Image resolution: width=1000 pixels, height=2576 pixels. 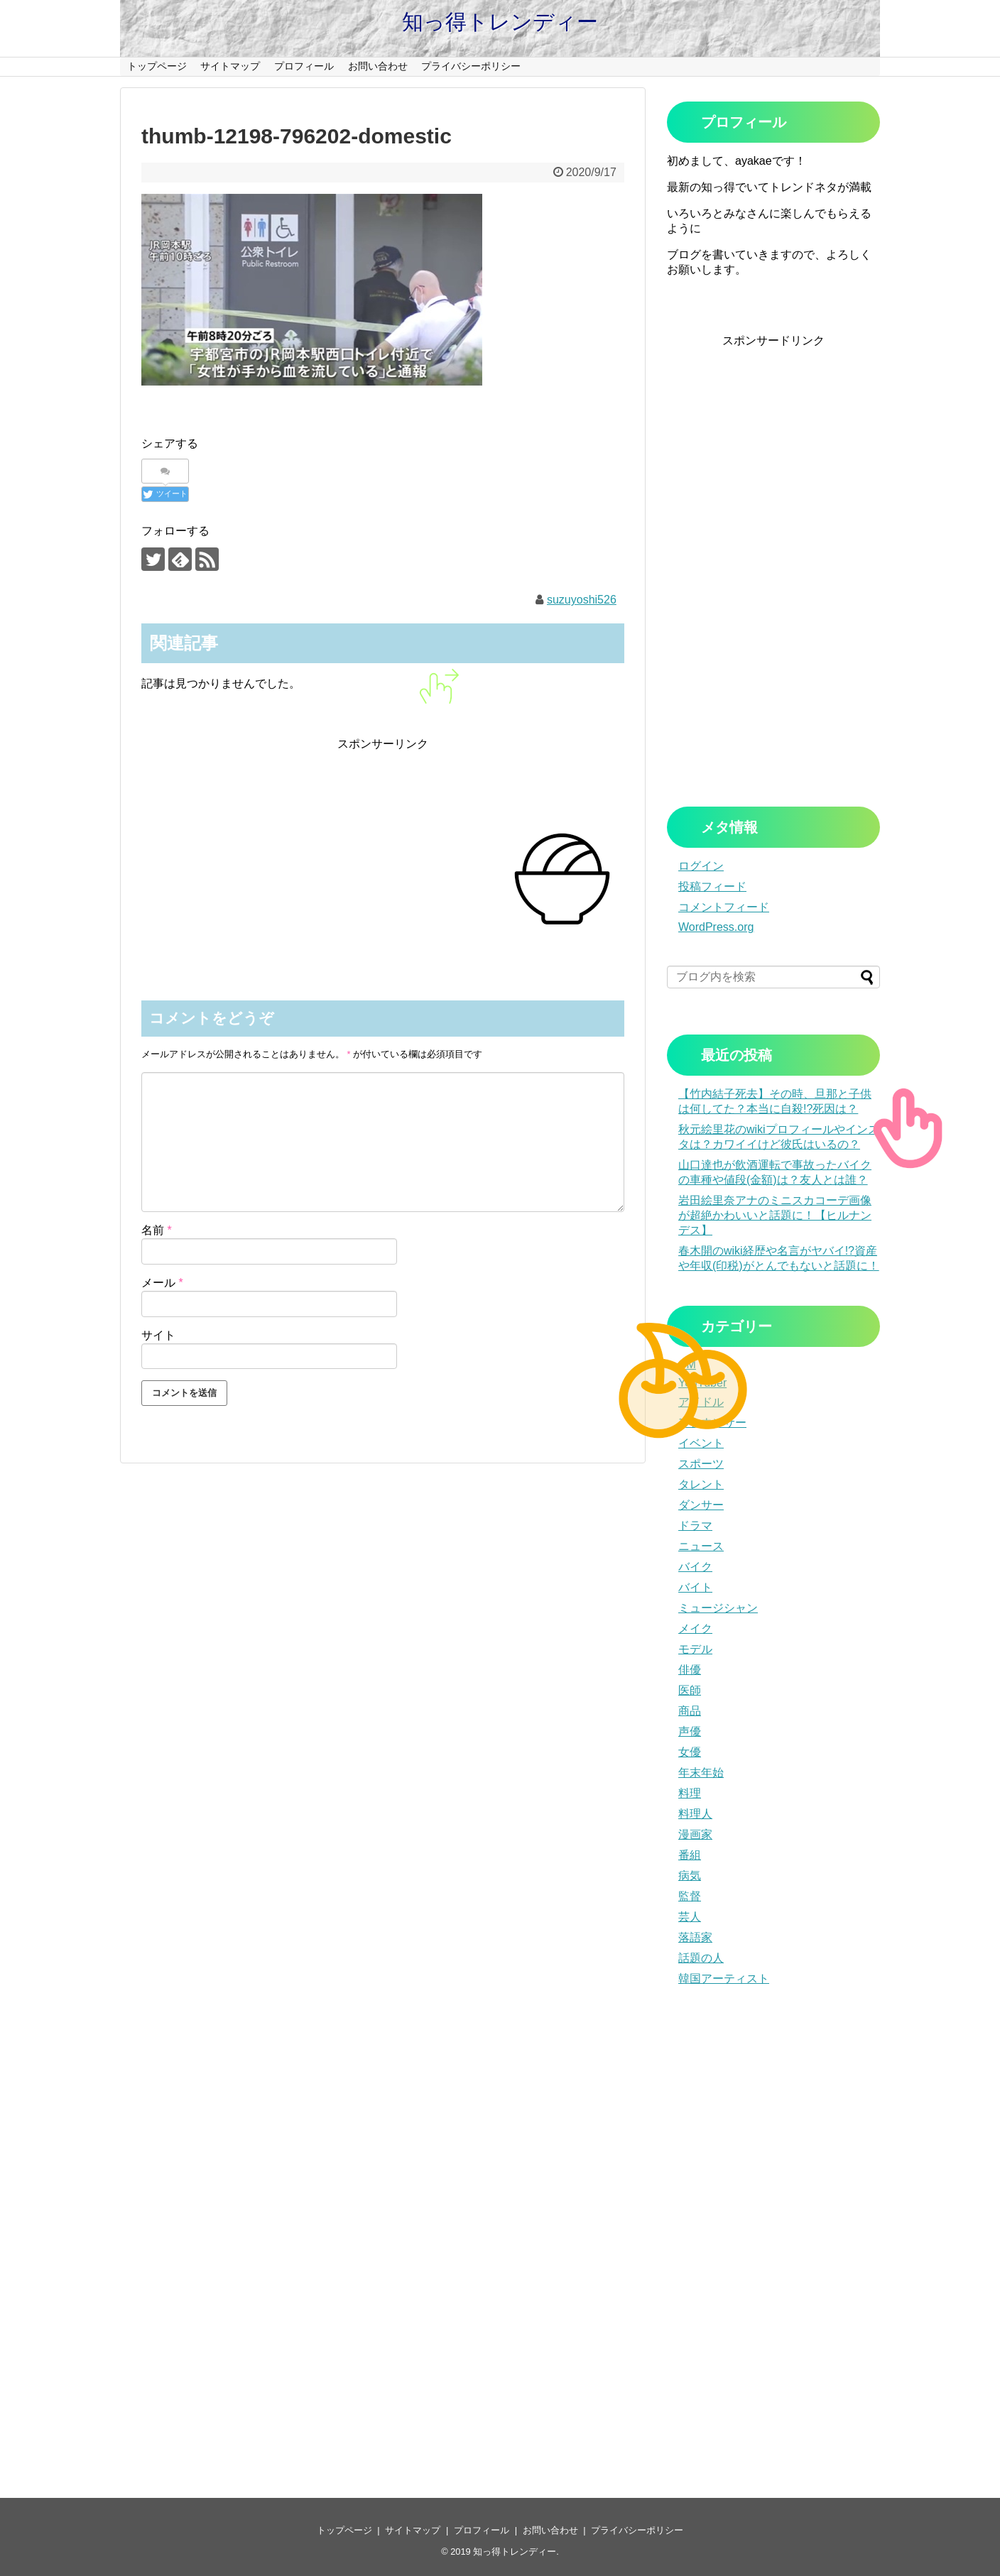 I want to click on browse fruits or produce category, so click(x=680, y=1380).